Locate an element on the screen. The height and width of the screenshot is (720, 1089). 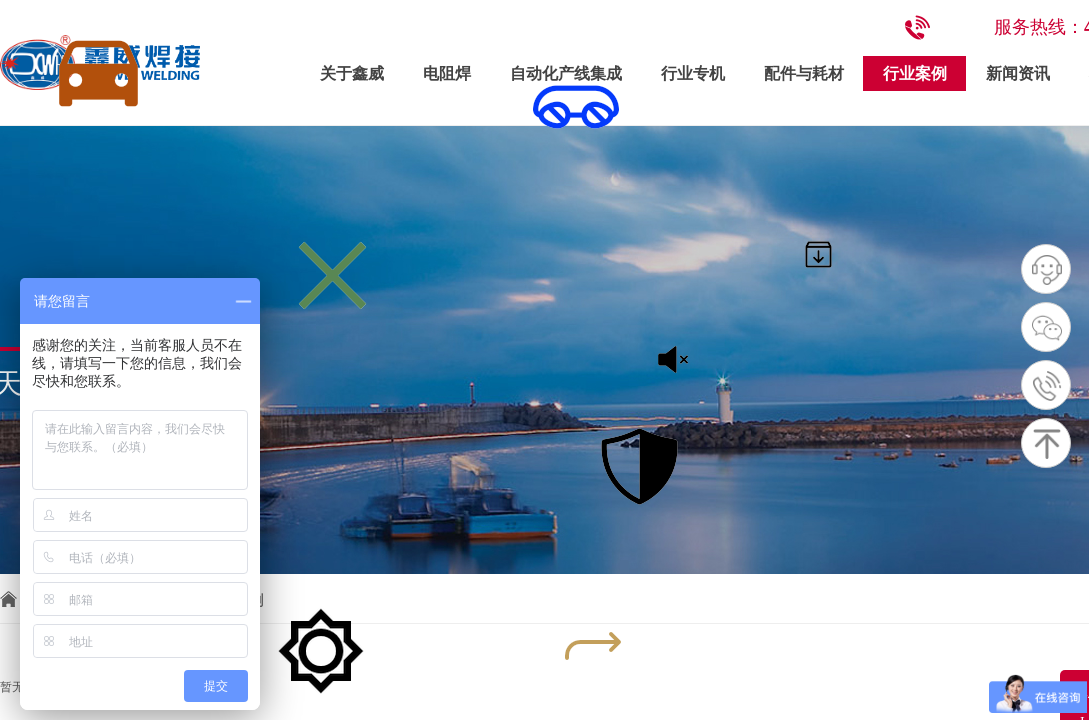
mute audio is located at coordinates (671, 359).